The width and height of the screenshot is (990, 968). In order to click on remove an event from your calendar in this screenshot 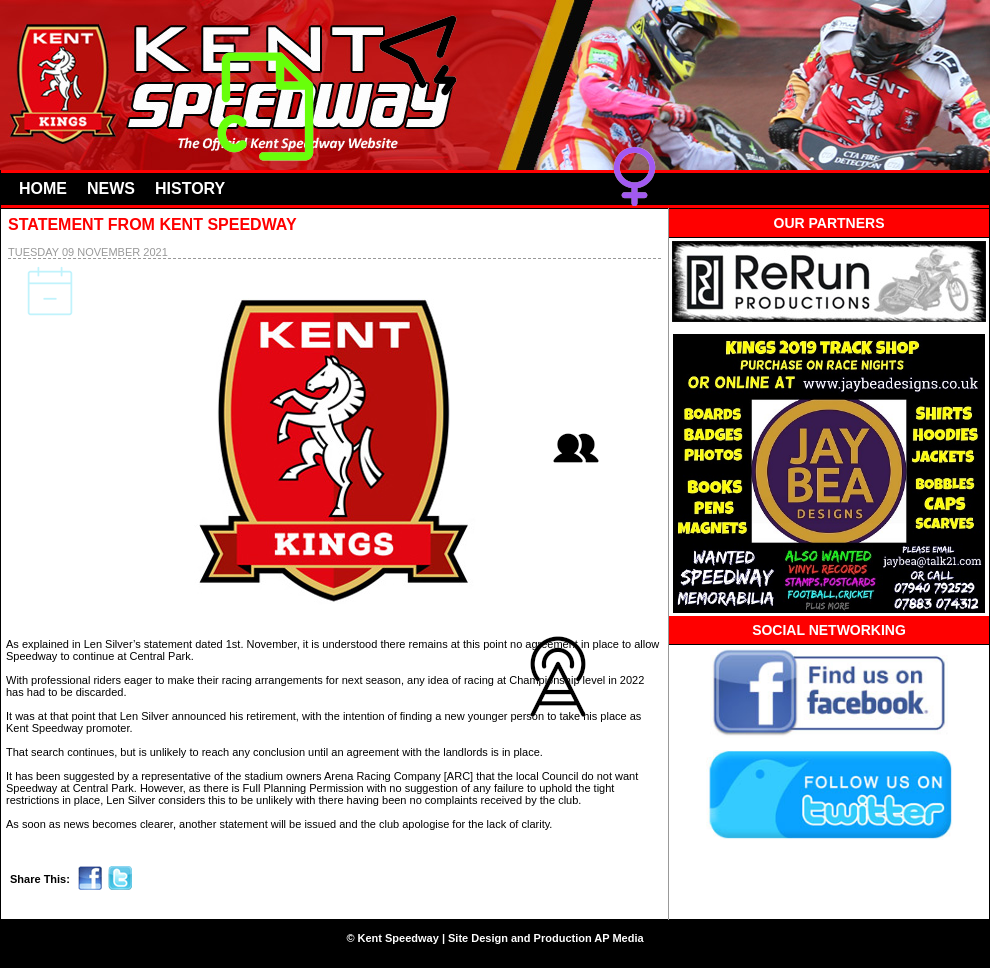, I will do `click(50, 293)`.